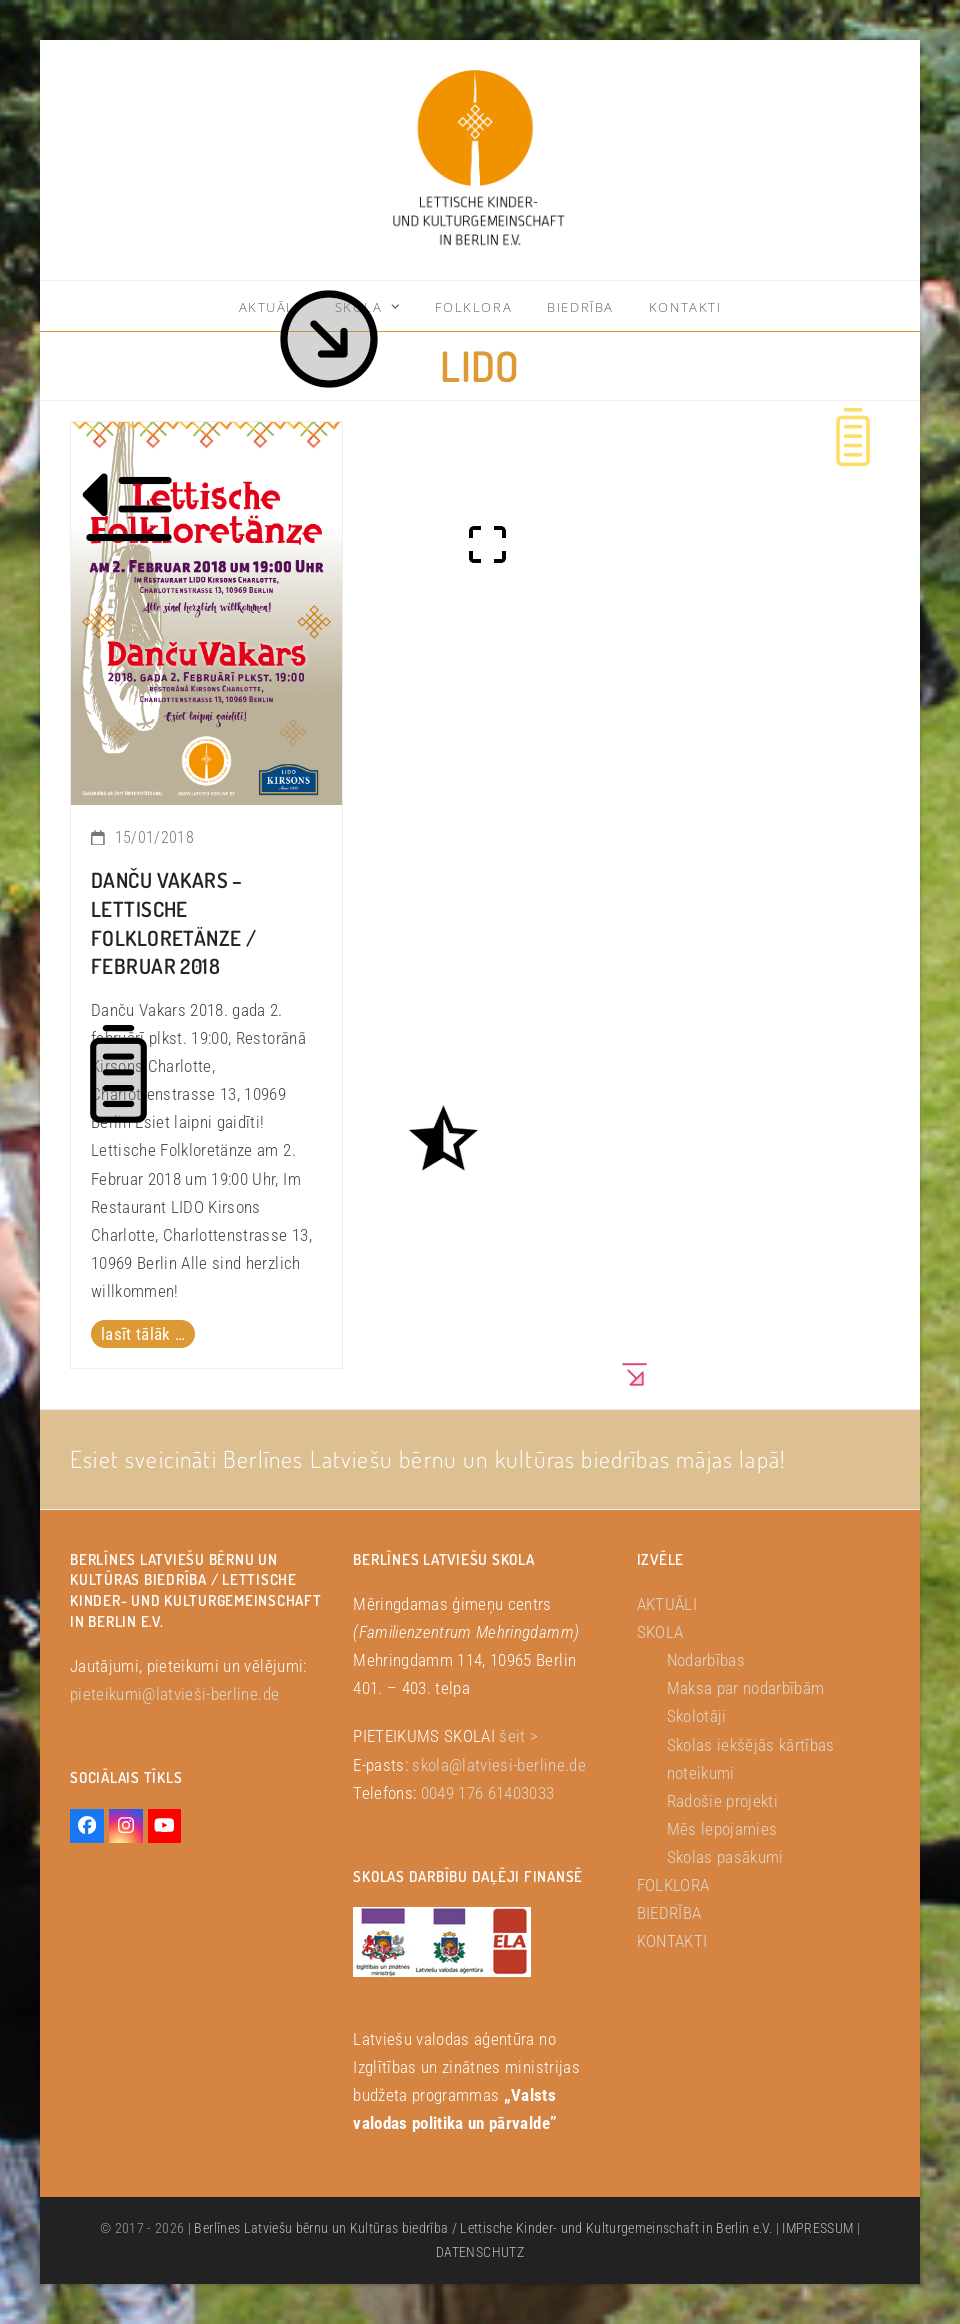  I want to click on battery fully charged, so click(853, 438).